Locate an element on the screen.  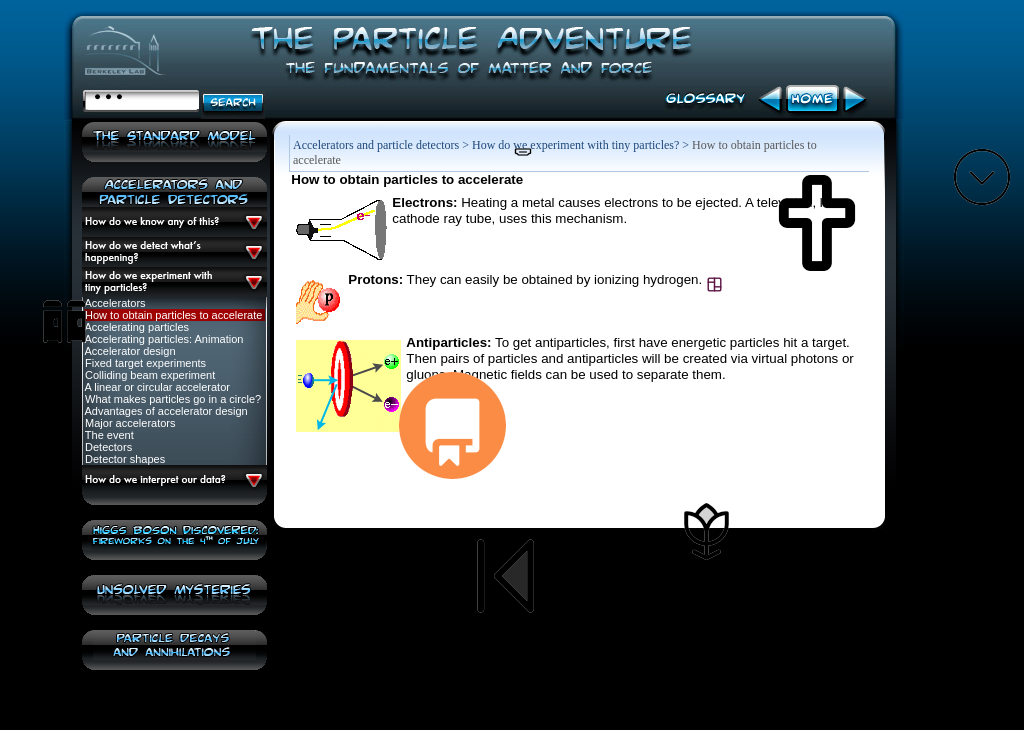
indicates a religious or faith-based feature is located at coordinates (817, 223).